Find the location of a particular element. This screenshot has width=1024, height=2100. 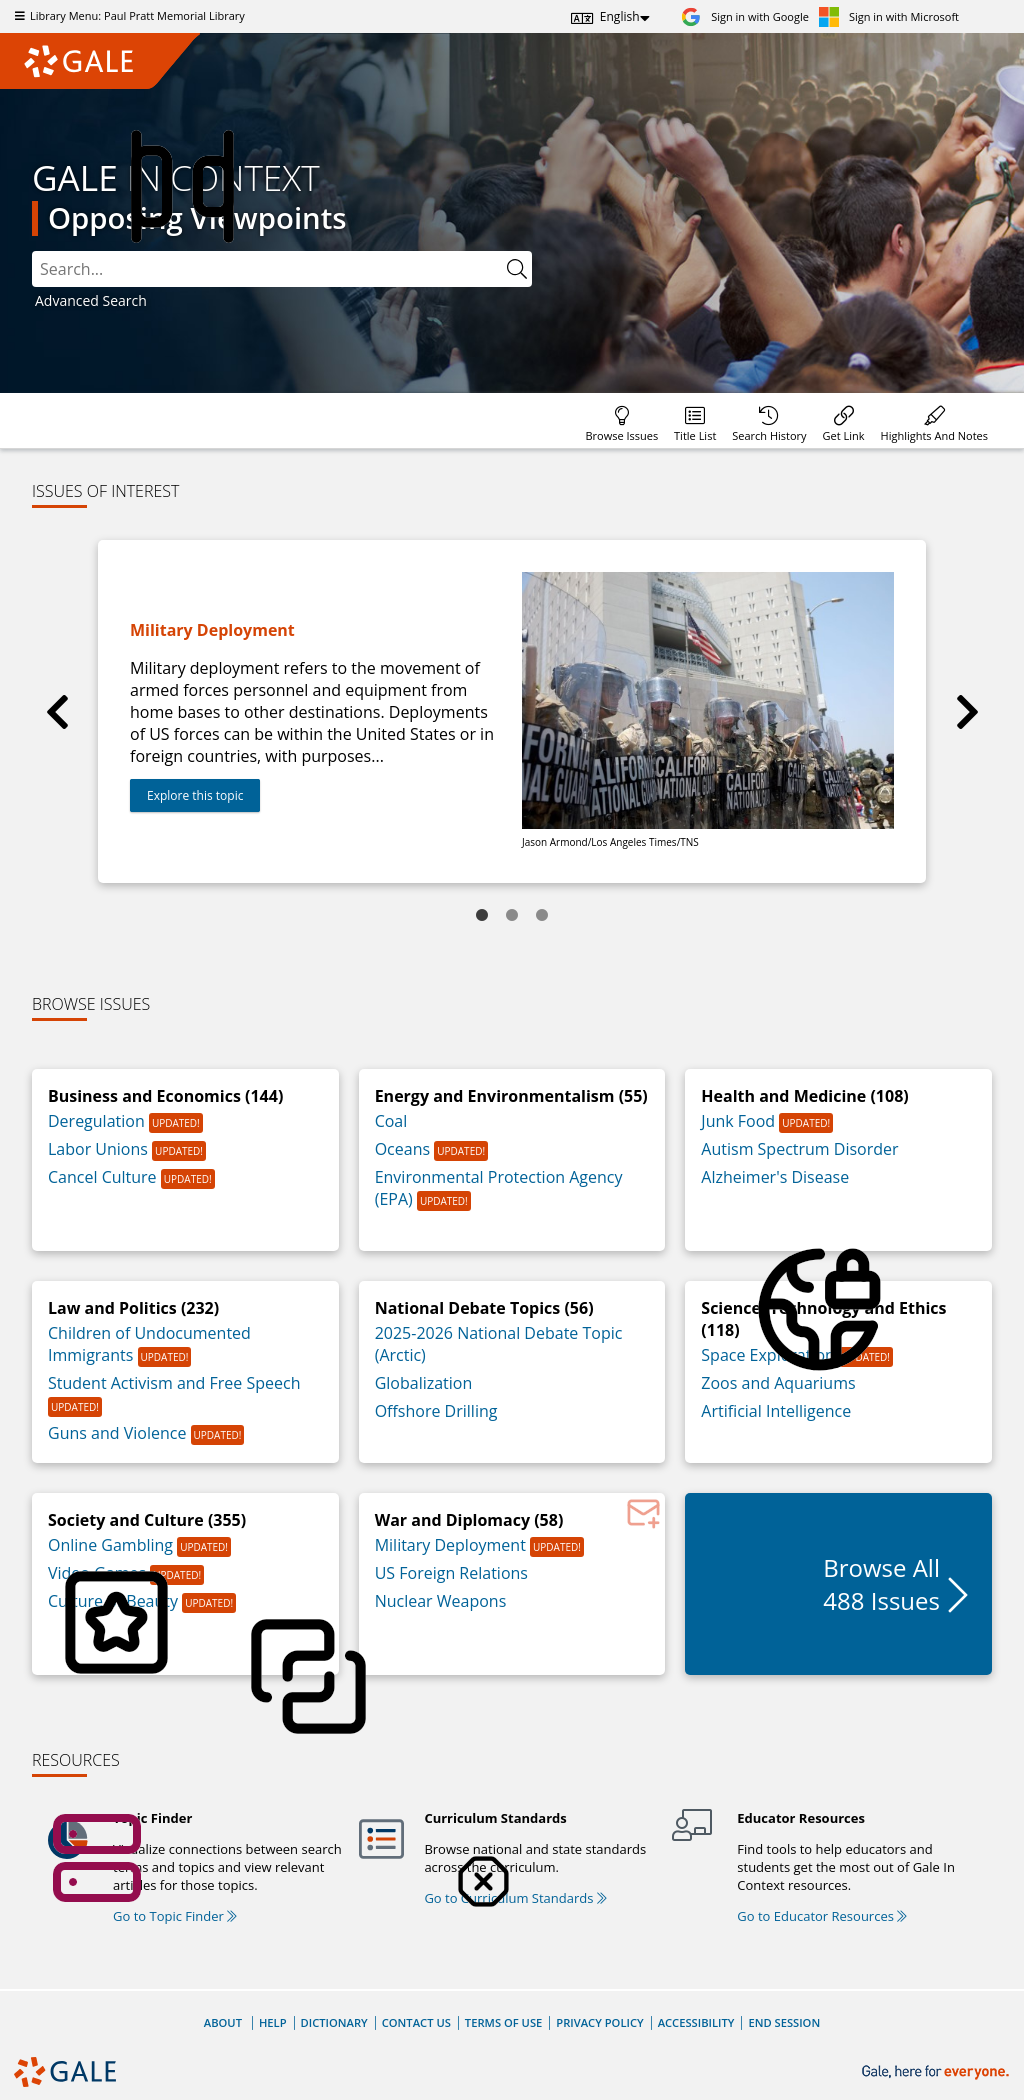

add item to favorites is located at coordinates (116, 1622).